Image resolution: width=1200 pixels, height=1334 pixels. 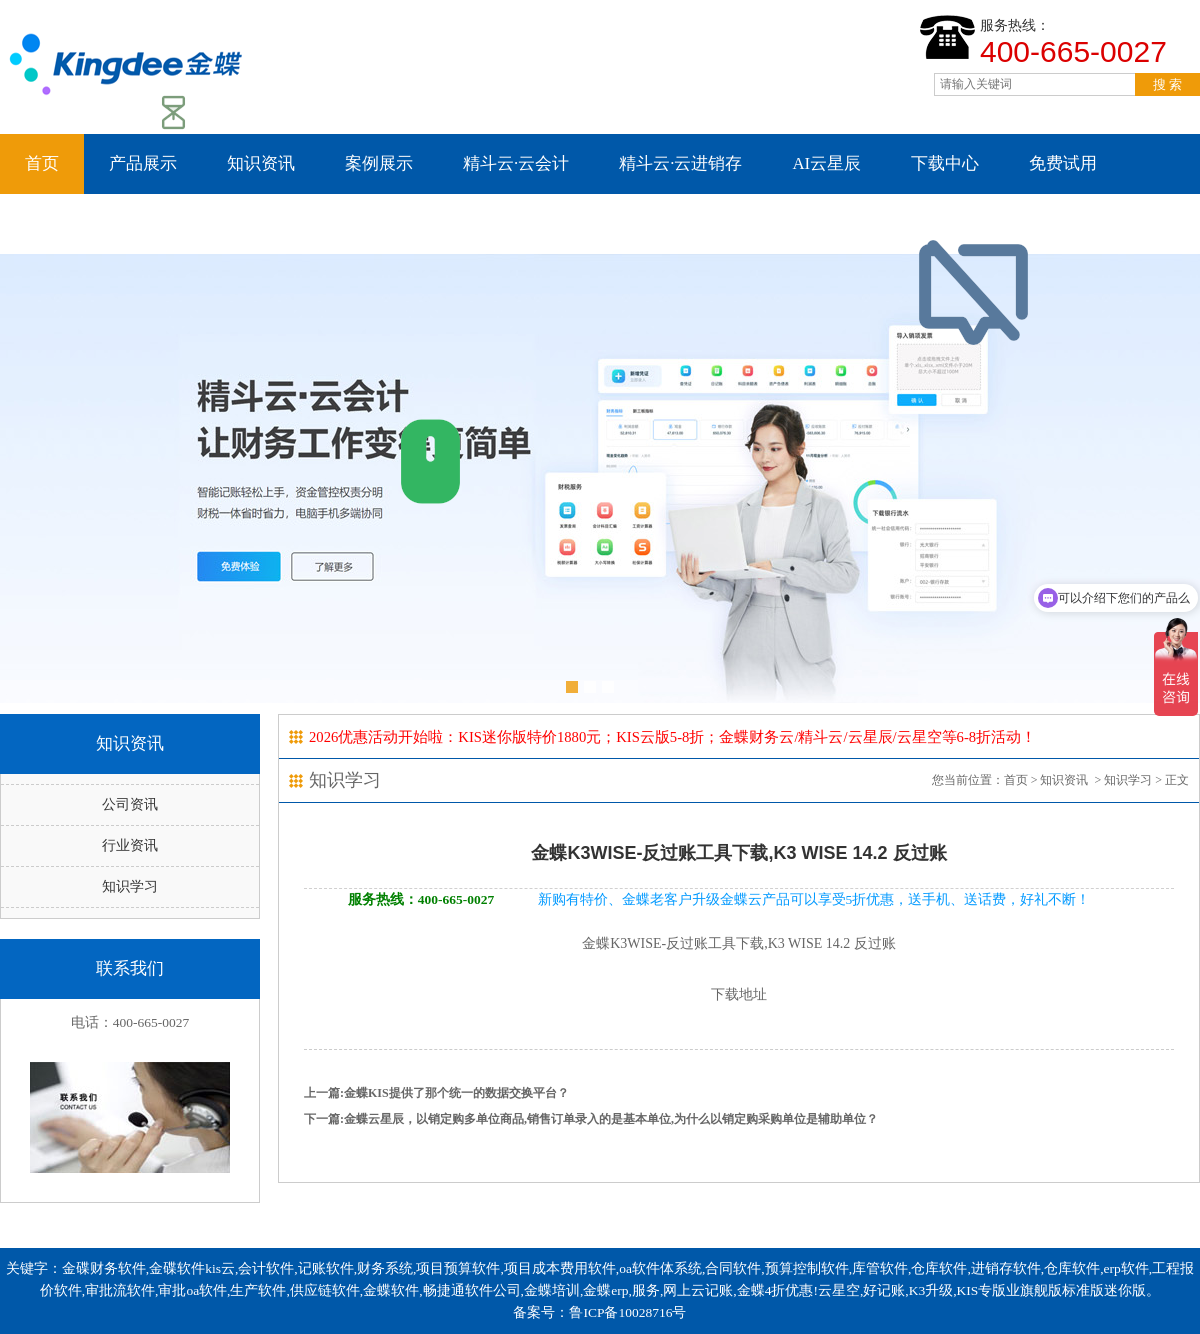 I want to click on indicates a task or process in progress, so click(x=173, y=112).